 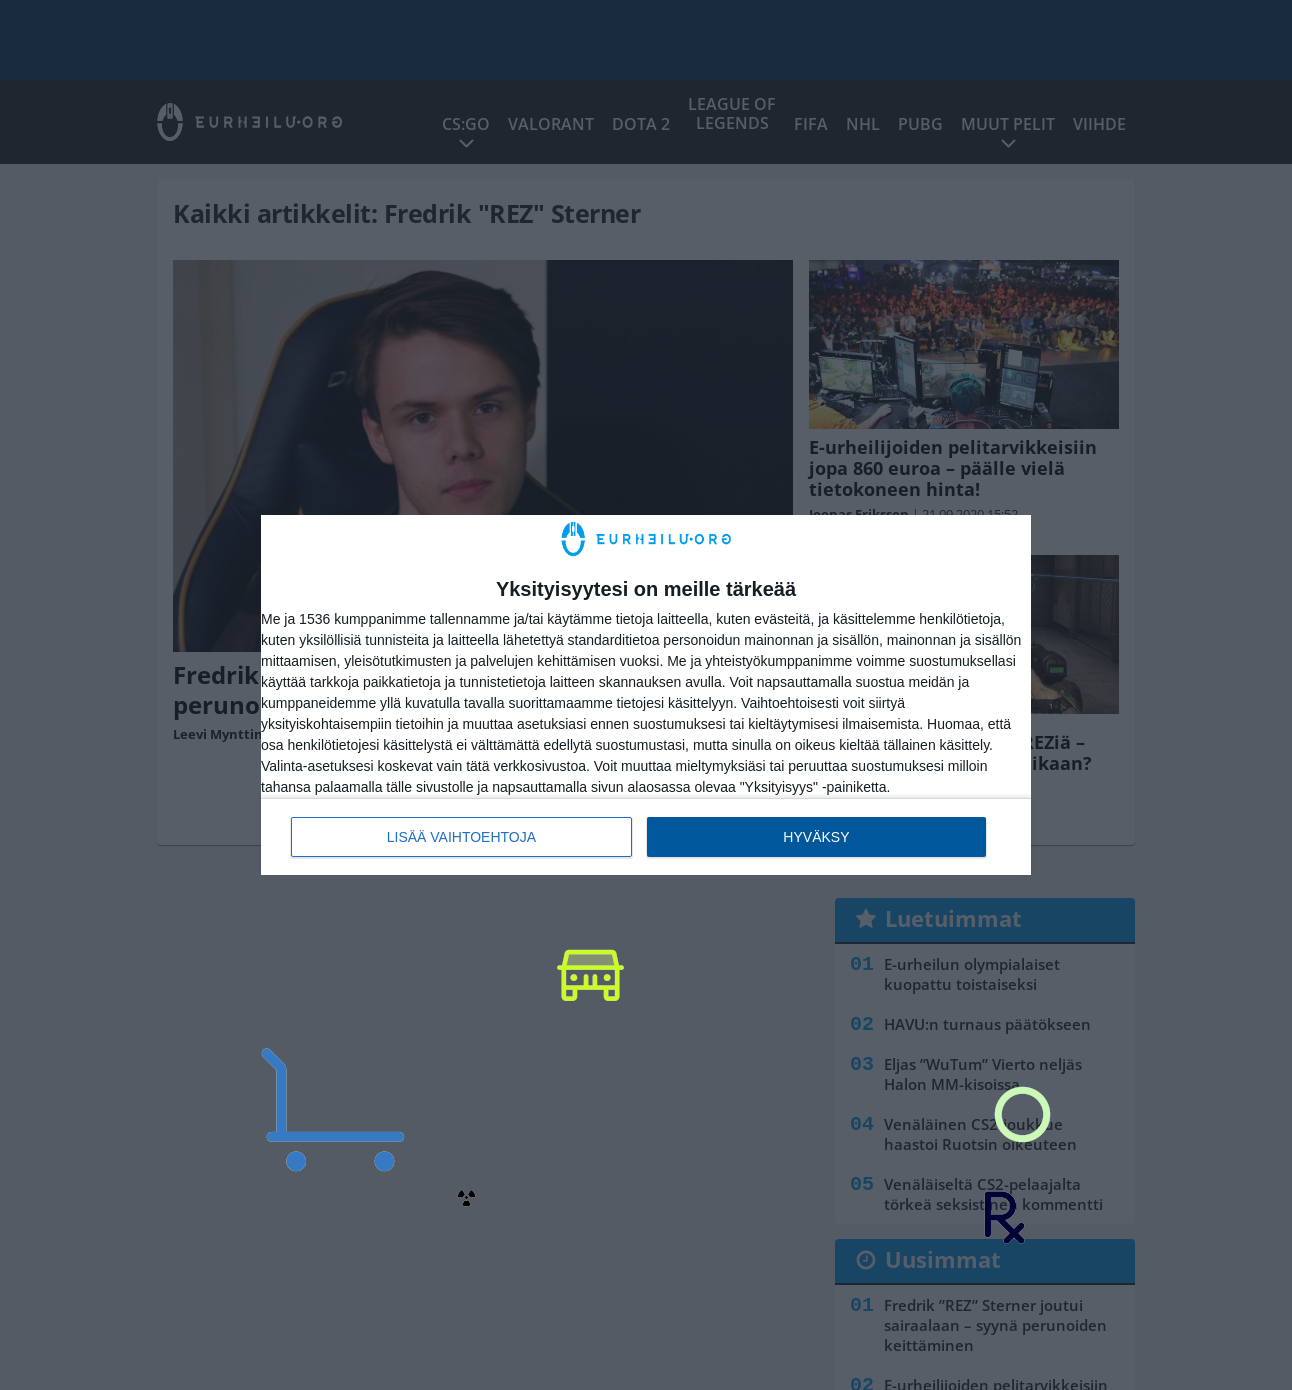 I want to click on start recording audio or video, so click(x=1022, y=1114).